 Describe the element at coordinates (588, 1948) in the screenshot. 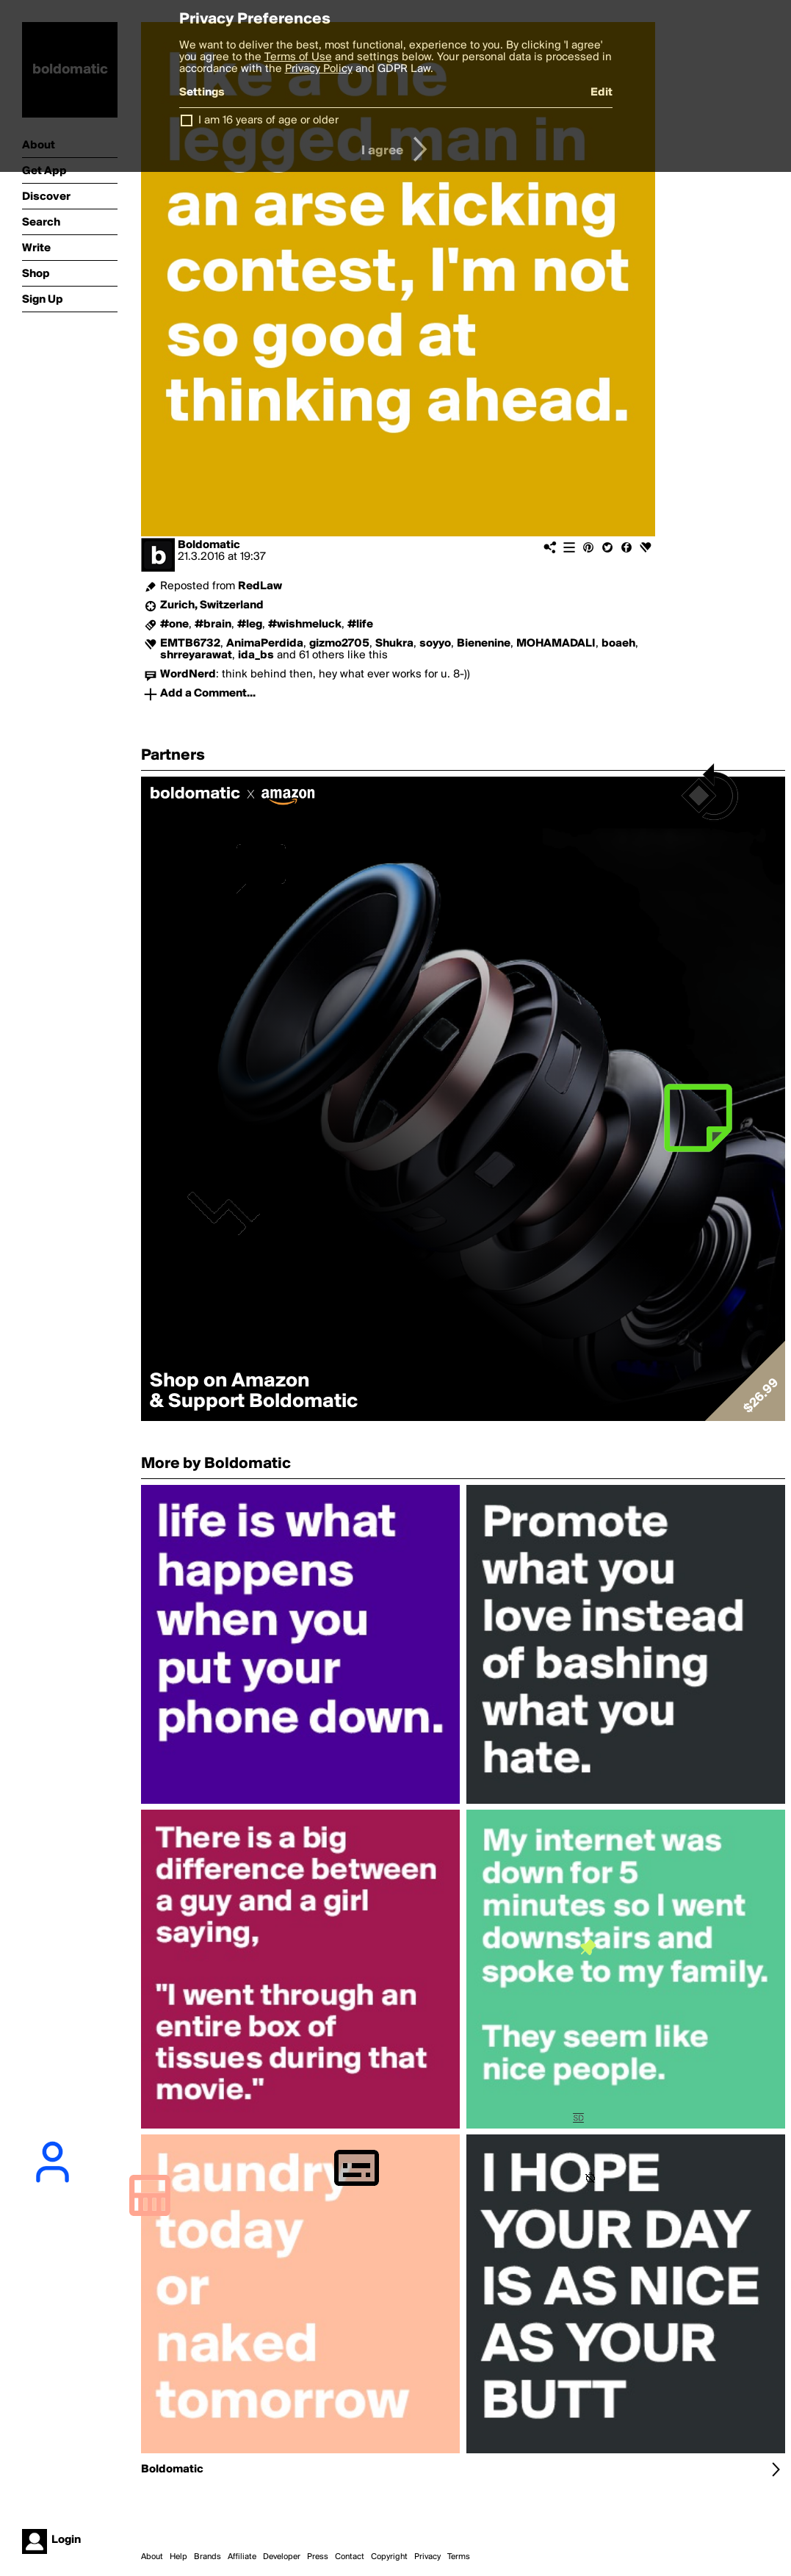

I see `pin an item to keep it visible` at that location.